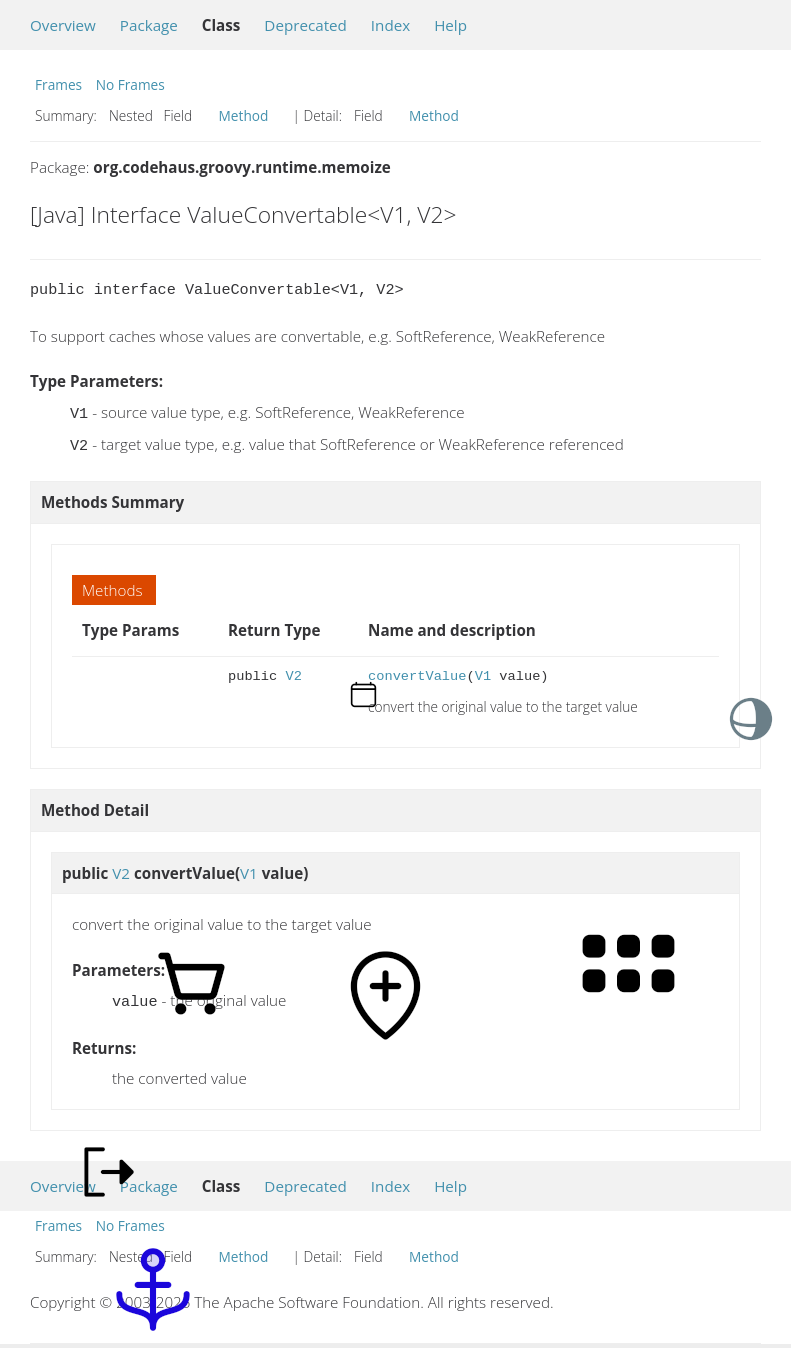  What do you see at coordinates (107, 1172) in the screenshot?
I see `sign out of your account` at bounding box center [107, 1172].